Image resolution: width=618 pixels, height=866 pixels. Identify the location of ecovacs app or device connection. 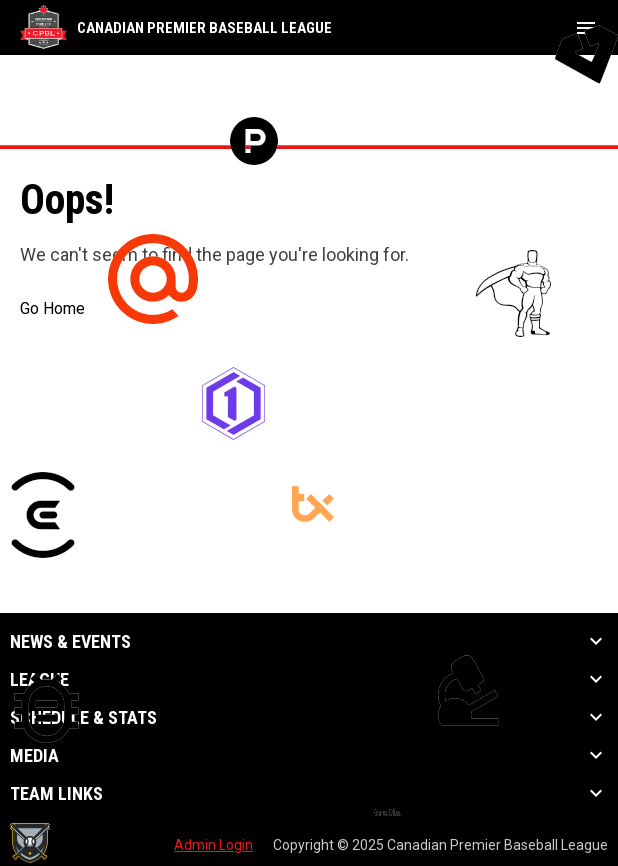
(43, 515).